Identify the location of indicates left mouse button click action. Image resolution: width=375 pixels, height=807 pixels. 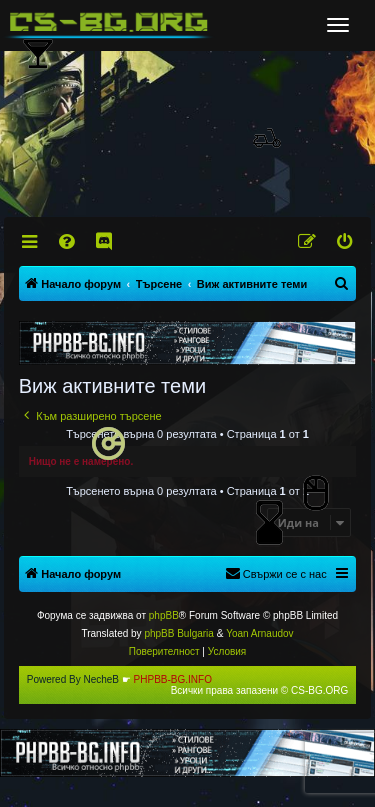
(316, 493).